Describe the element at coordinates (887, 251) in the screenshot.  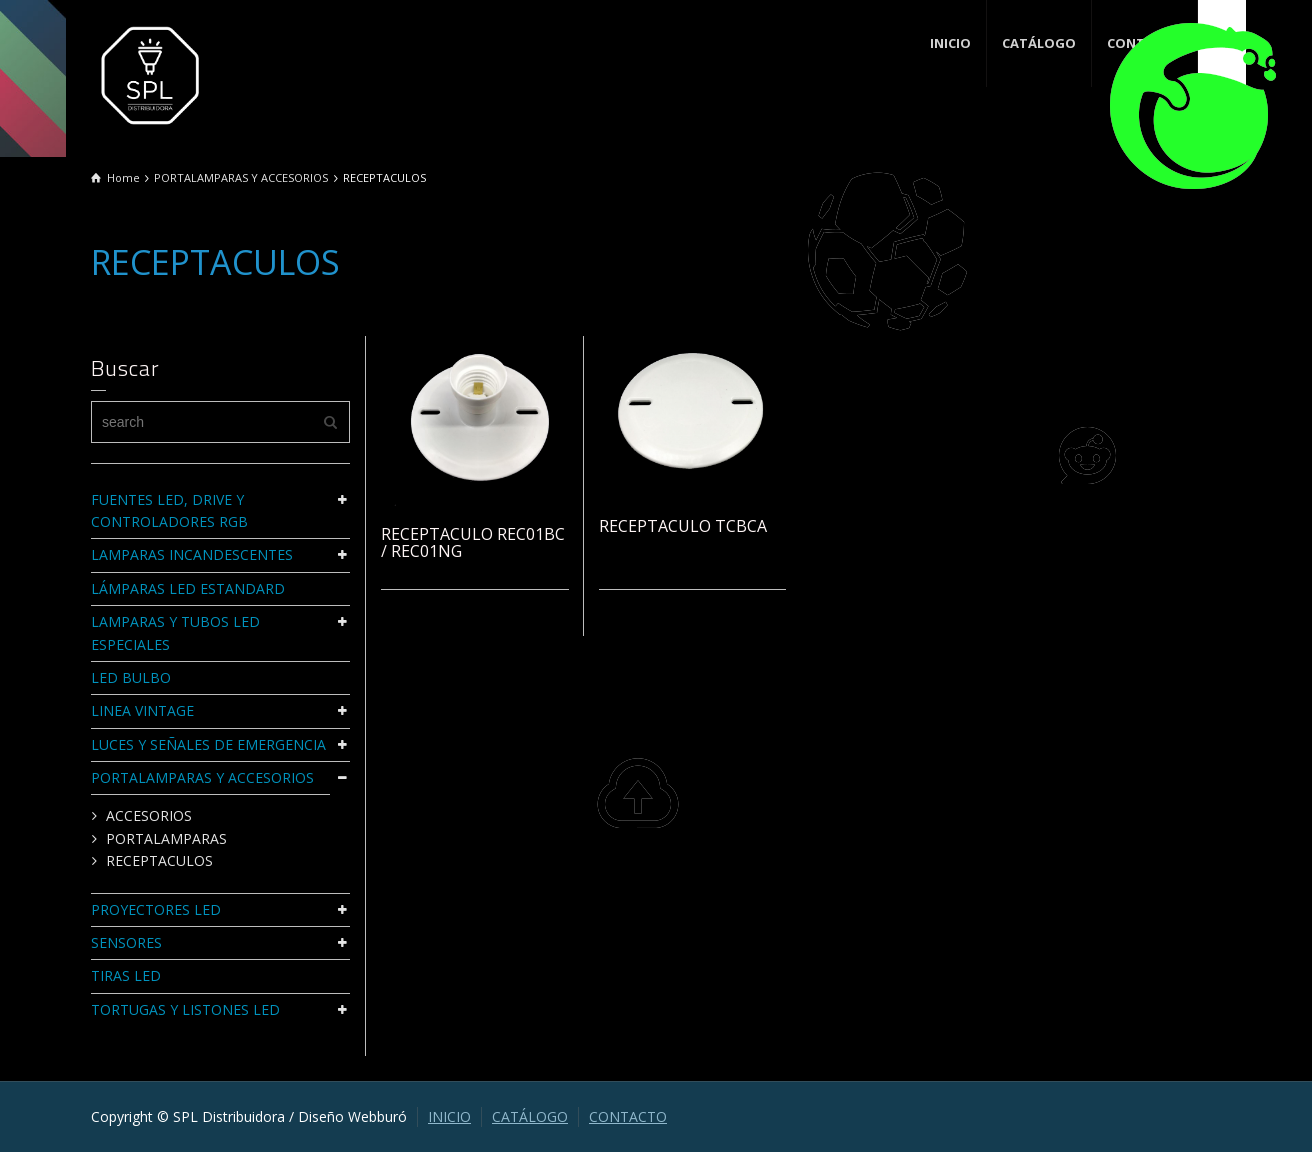
I see `view Indian Super League football content` at that location.